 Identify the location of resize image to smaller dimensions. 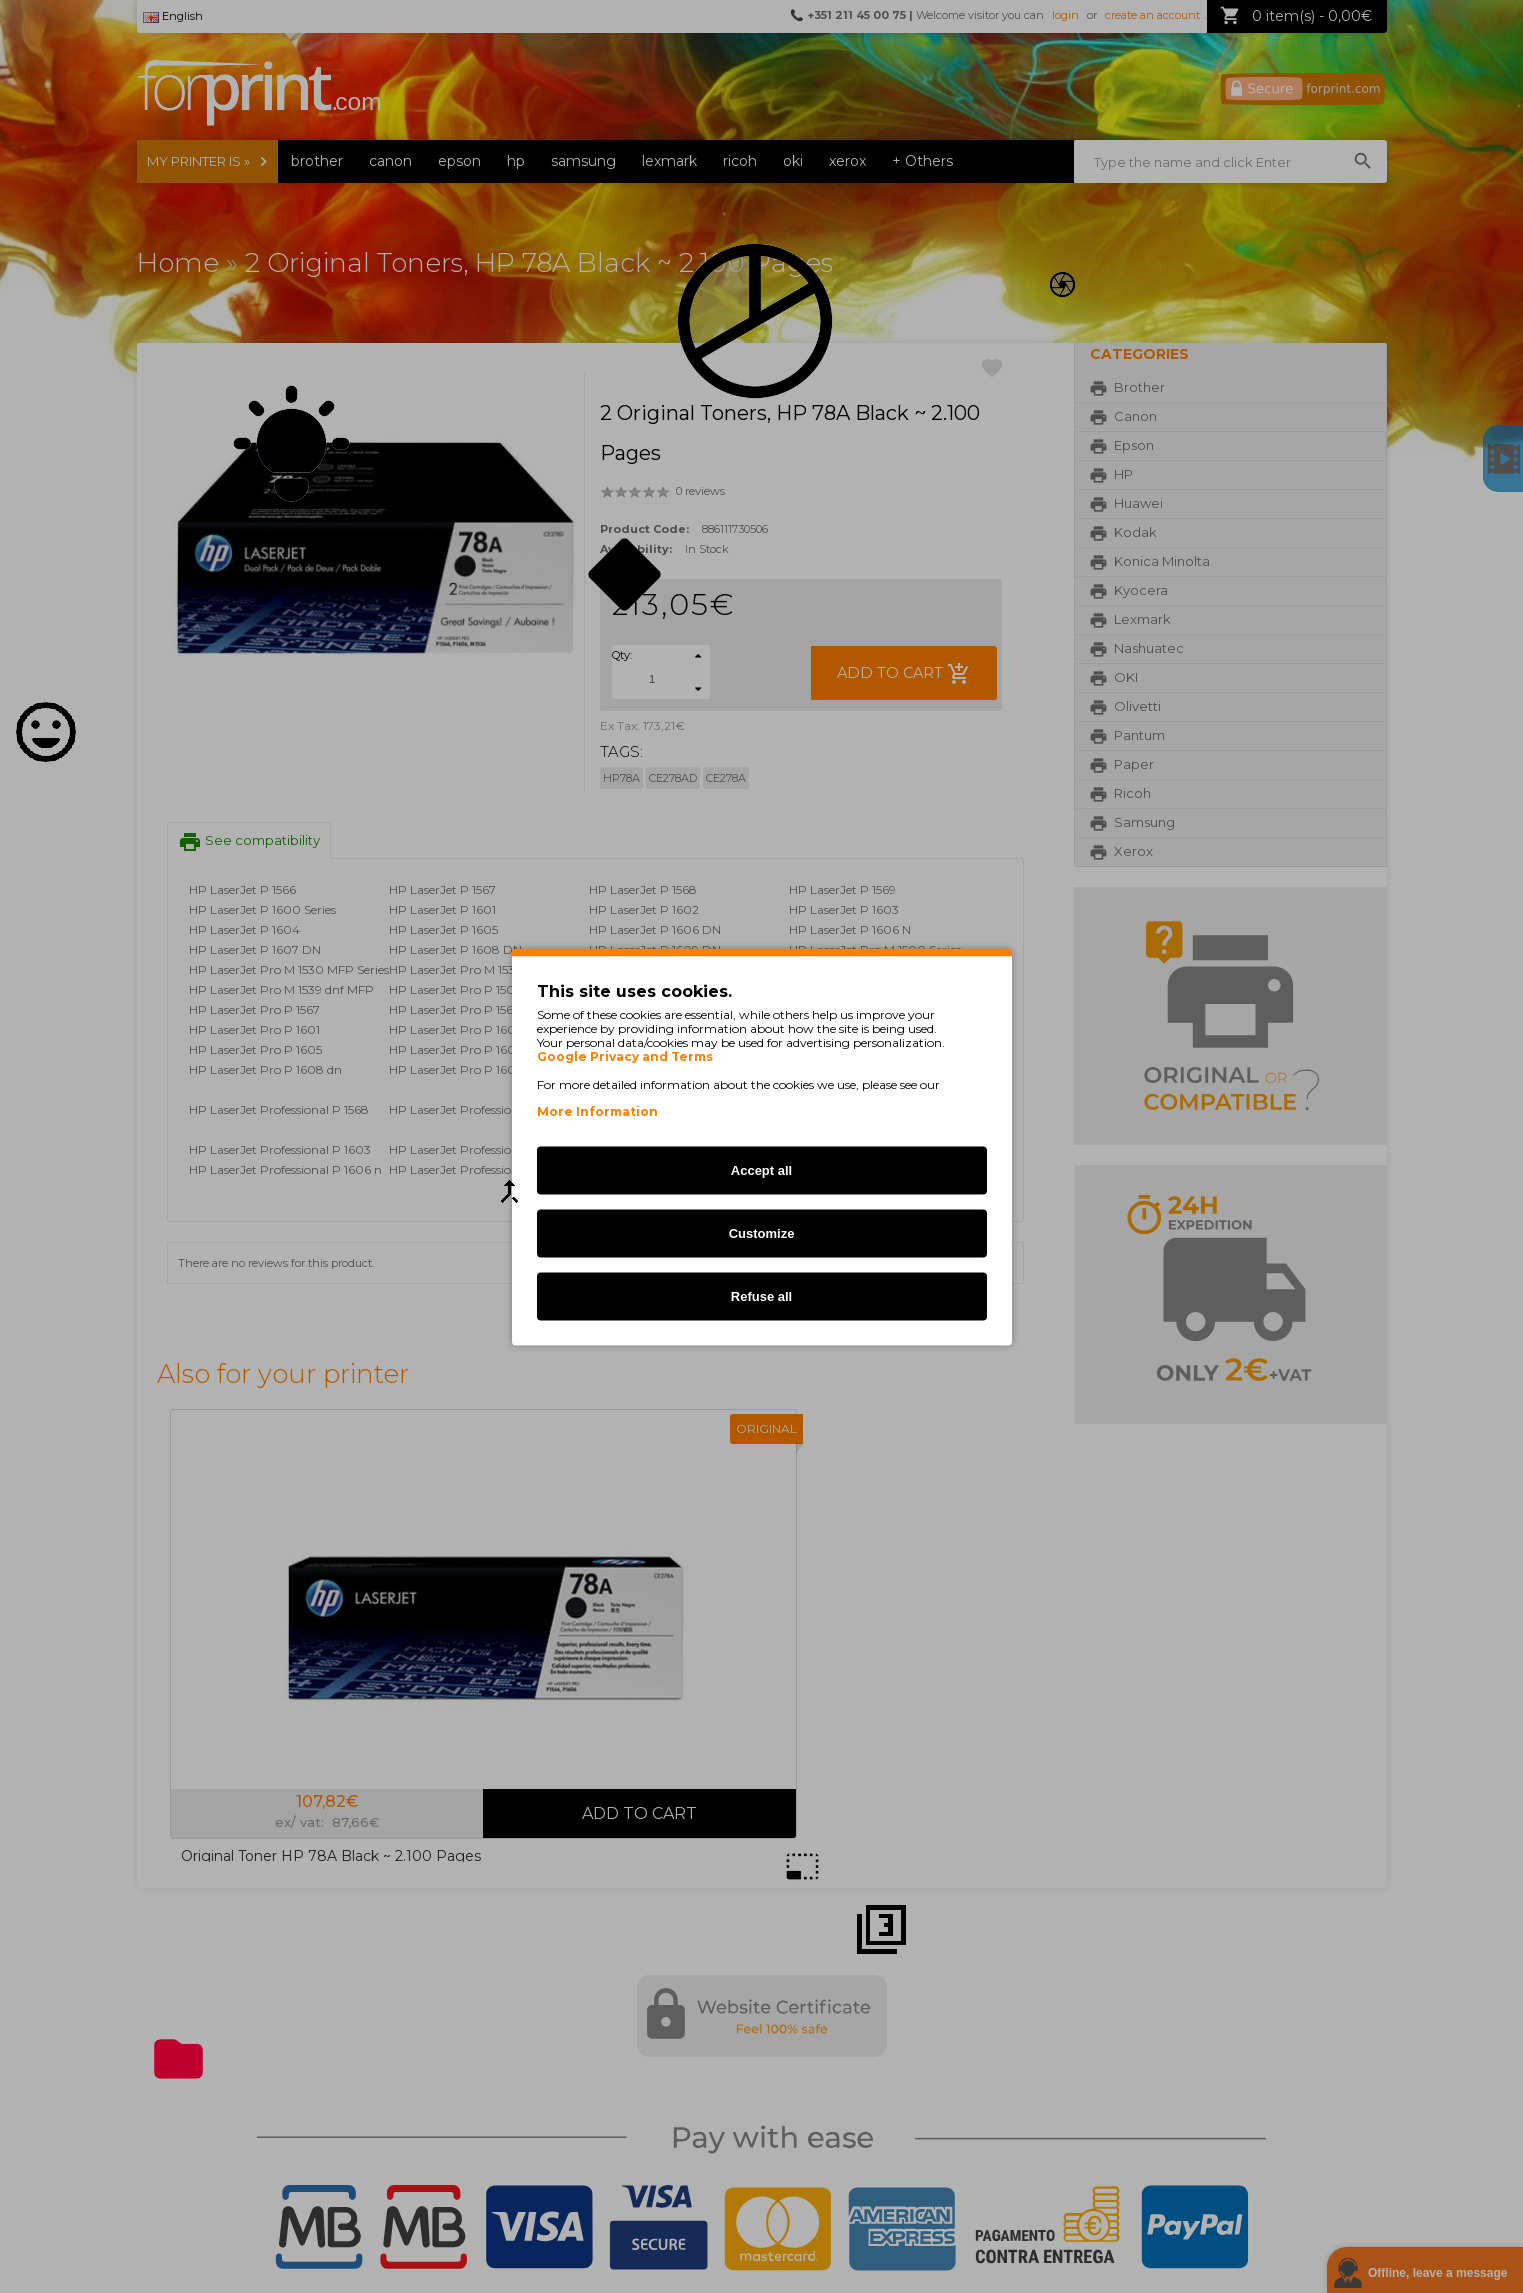
(802, 1866).